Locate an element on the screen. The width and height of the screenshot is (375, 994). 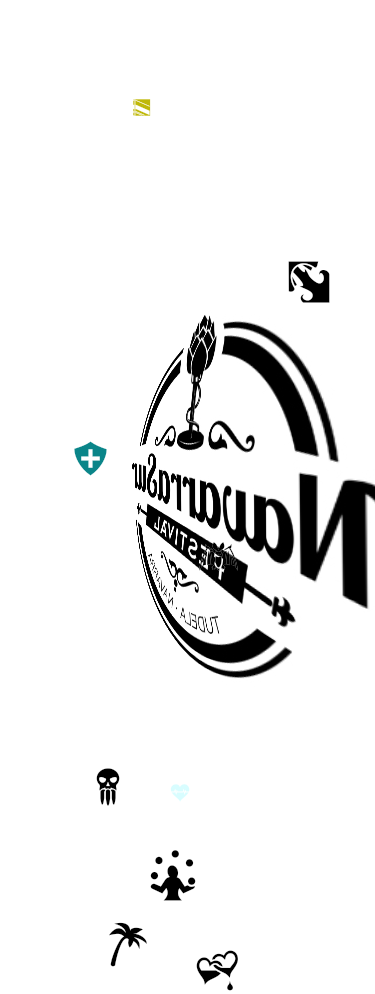
activate defensive healing ability is located at coordinates (90, 458).